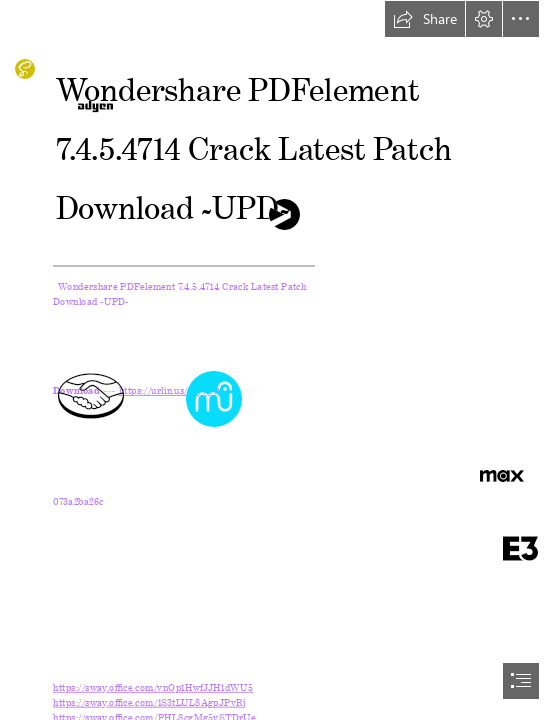  What do you see at coordinates (91, 396) in the screenshot?
I see `pay with mercado pago` at bounding box center [91, 396].